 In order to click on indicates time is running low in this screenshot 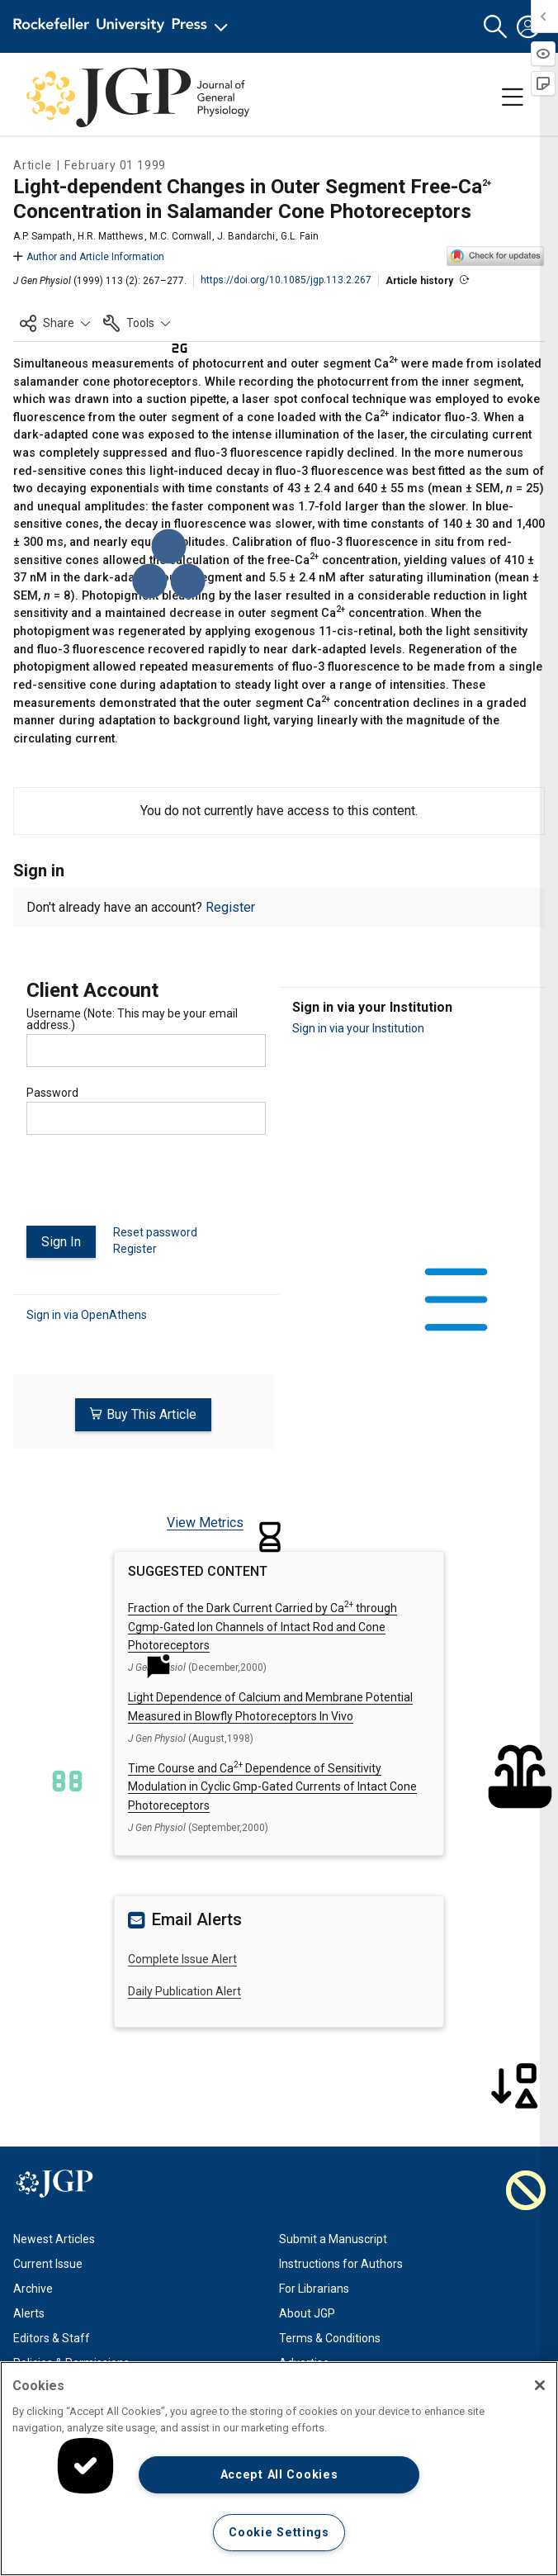, I will do `click(270, 1537)`.